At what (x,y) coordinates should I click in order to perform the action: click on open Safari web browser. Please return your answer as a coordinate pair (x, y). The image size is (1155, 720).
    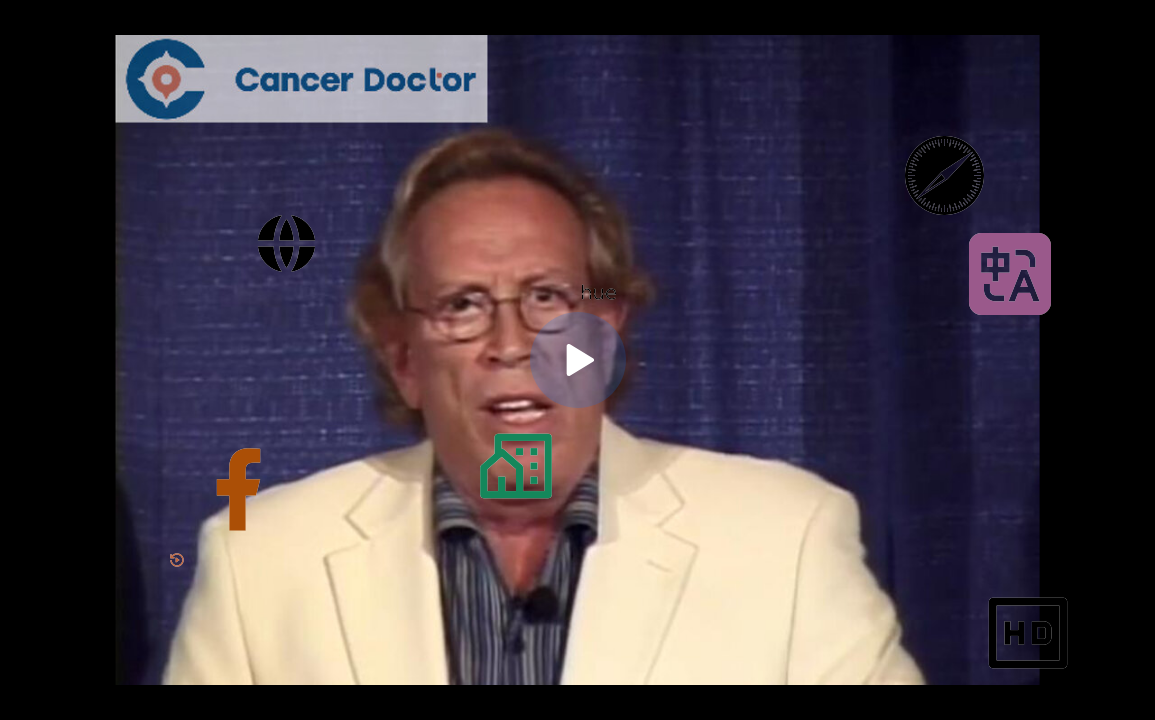
    Looking at the image, I should click on (944, 175).